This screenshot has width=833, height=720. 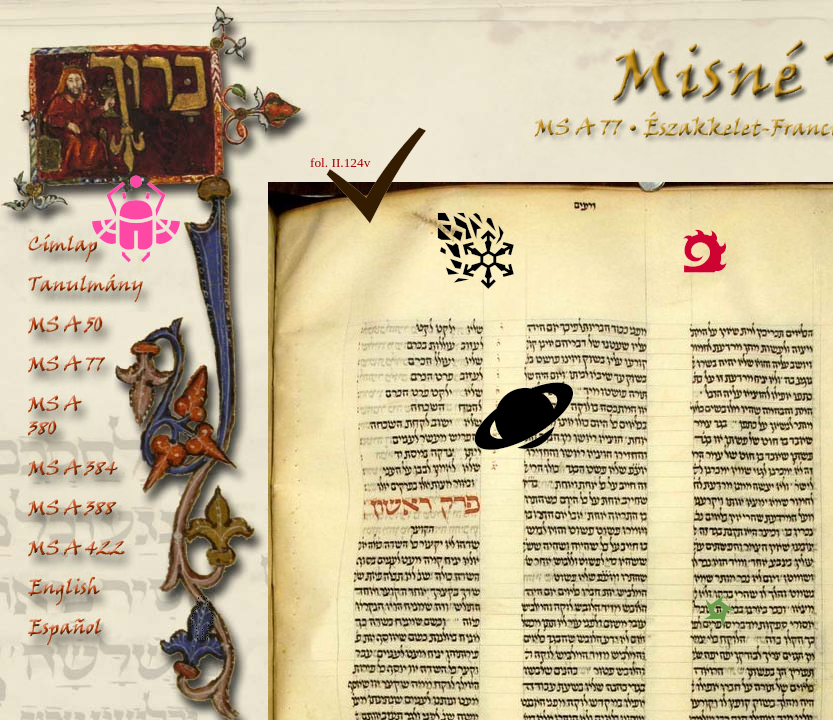 I want to click on indicates a flying insect enemy or creature type, so click(x=136, y=219).